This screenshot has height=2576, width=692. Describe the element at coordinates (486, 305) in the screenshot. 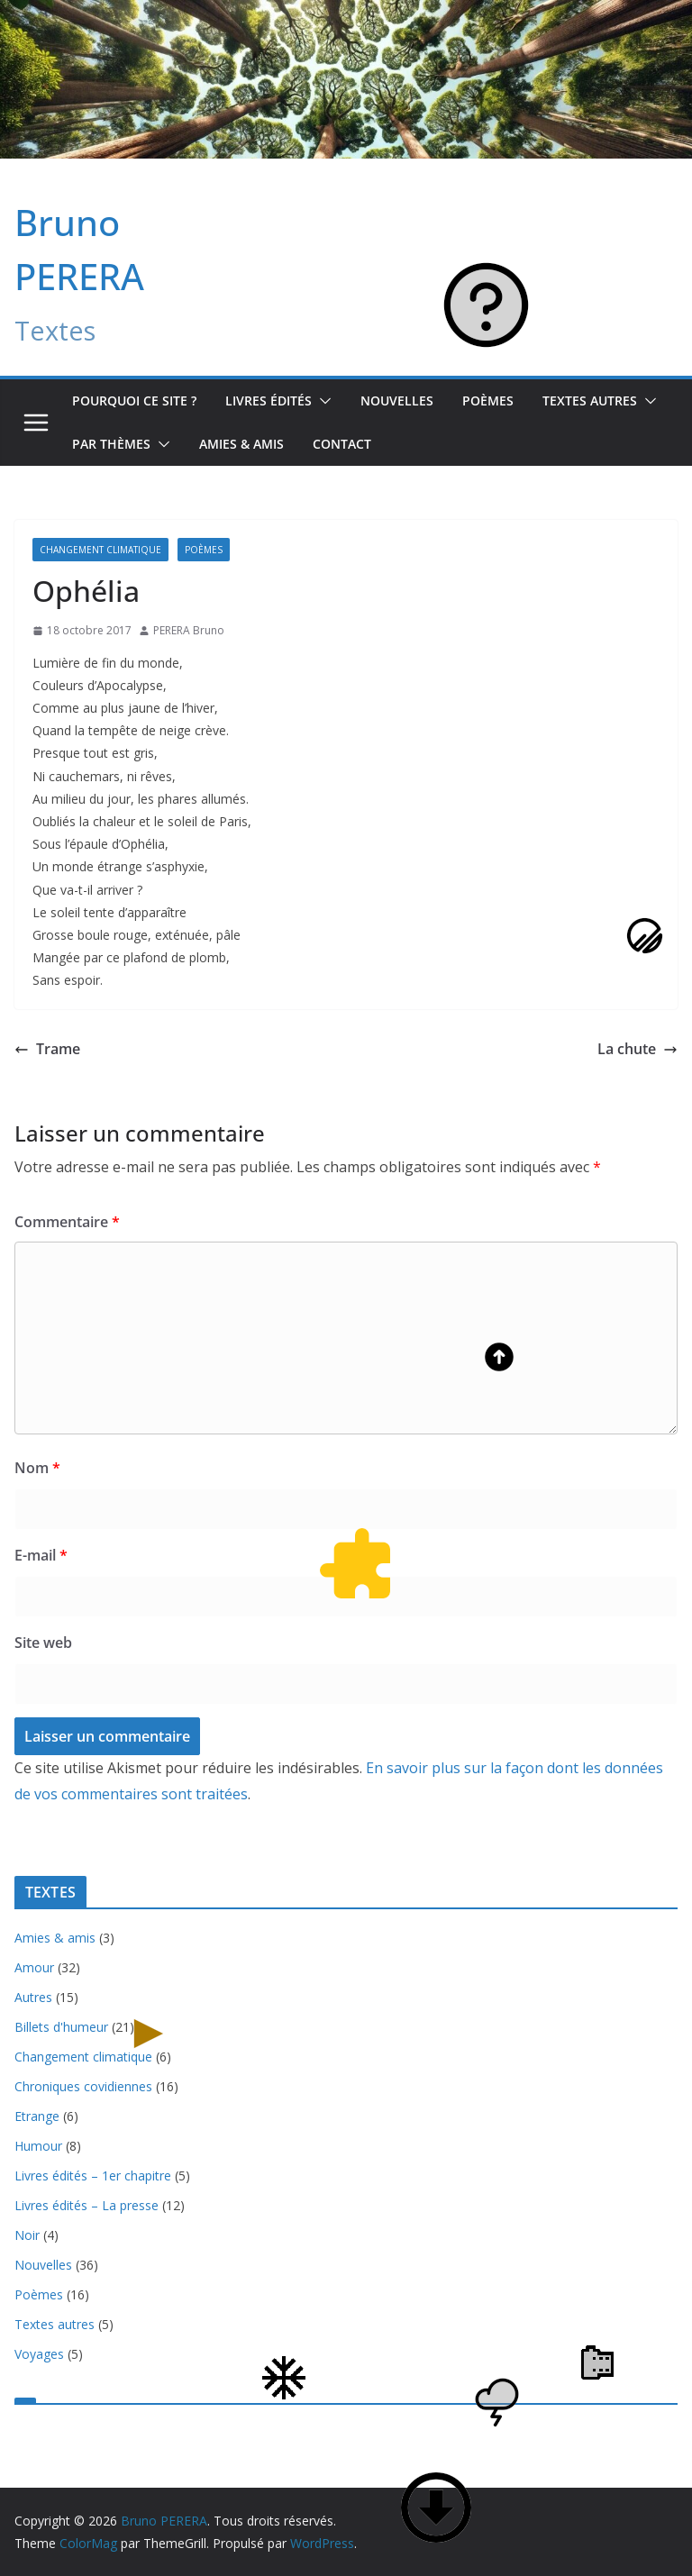

I see `access help or support information` at that location.